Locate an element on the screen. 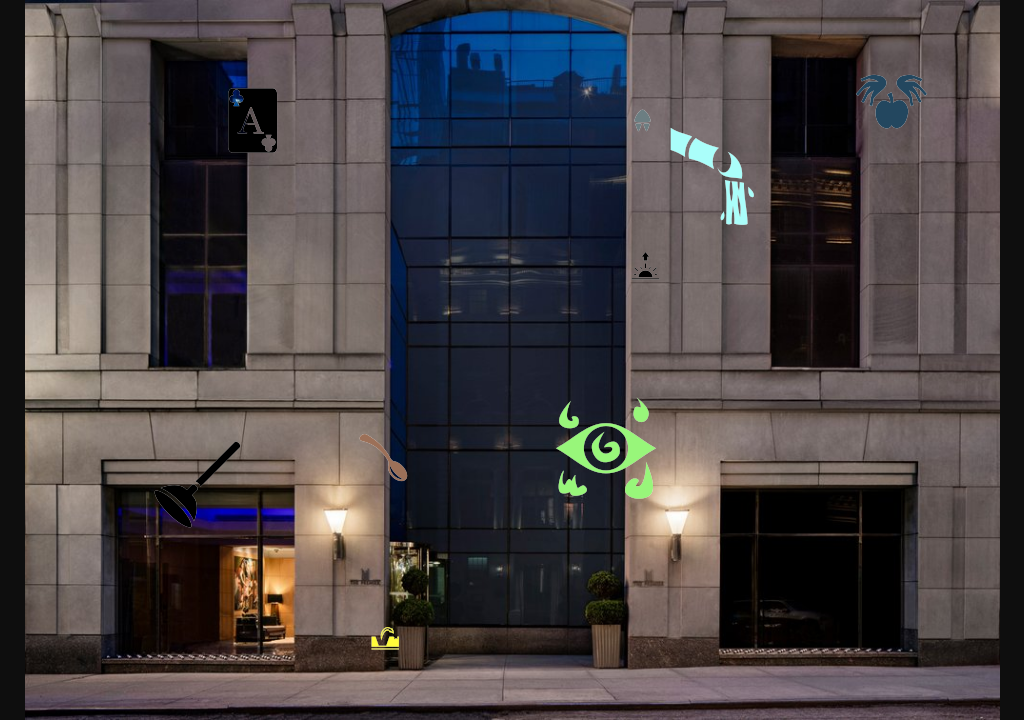 This screenshot has height=720, width=1024. report a plumbing issue or maintenance request is located at coordinates (197, 484).